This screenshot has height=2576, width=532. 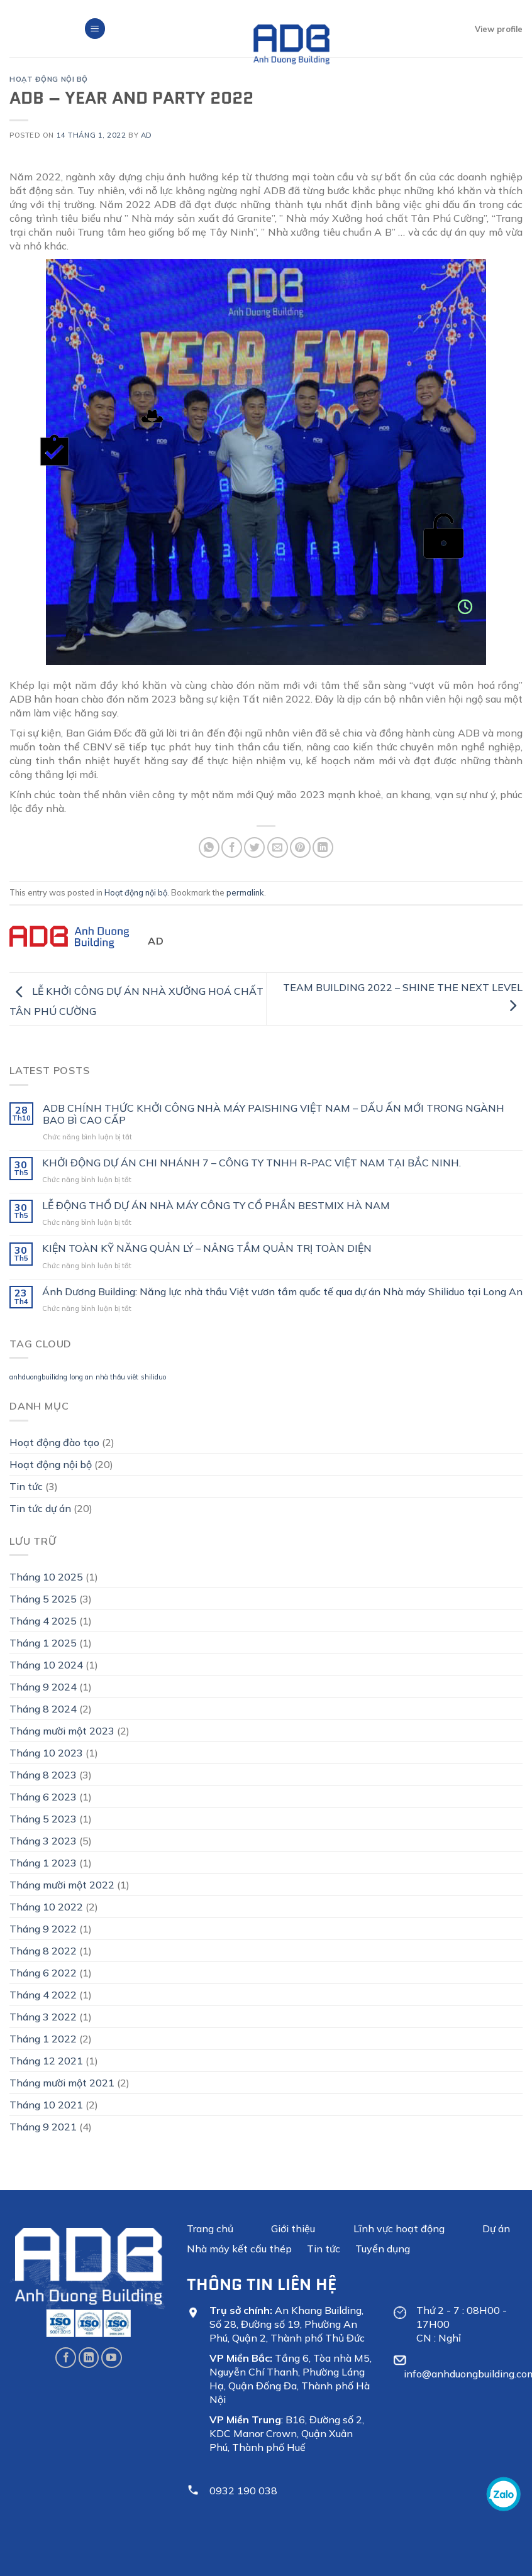 What do you see at coordinates (54, 451) in the screenshot?
I see `mark task or assignment as complete` at bounding box center [54, 451].